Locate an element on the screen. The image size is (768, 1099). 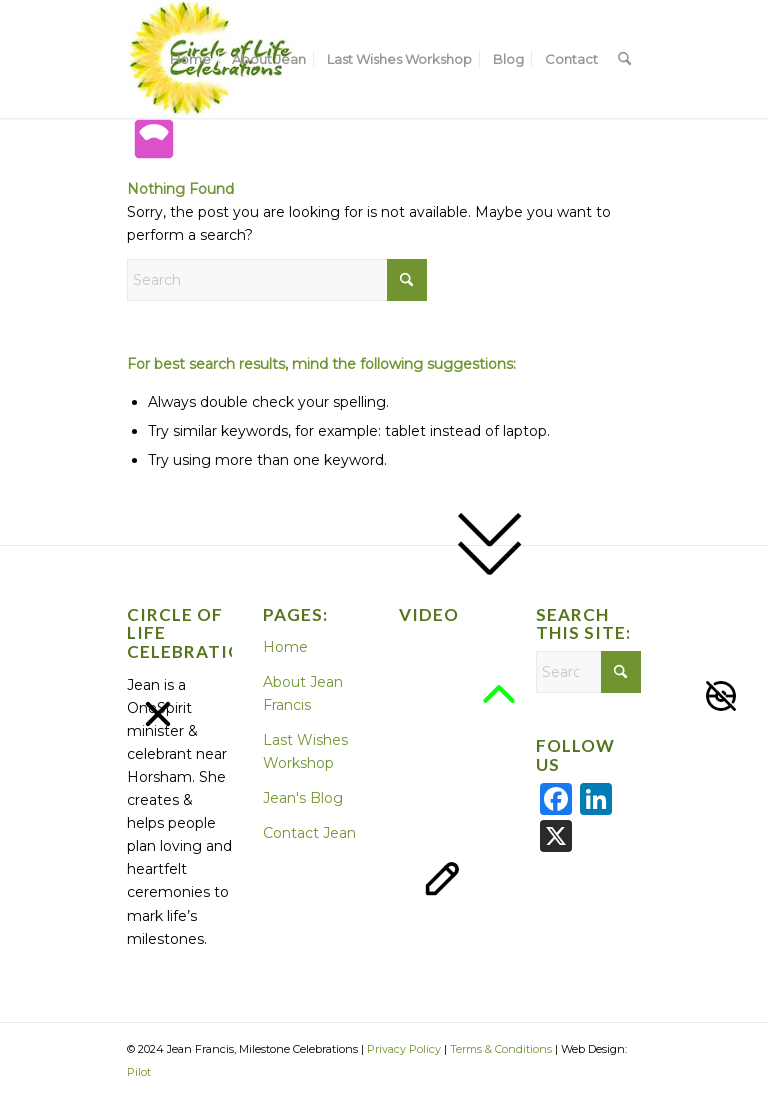
disable pokémon go integration is located at coordinates (721, 696).